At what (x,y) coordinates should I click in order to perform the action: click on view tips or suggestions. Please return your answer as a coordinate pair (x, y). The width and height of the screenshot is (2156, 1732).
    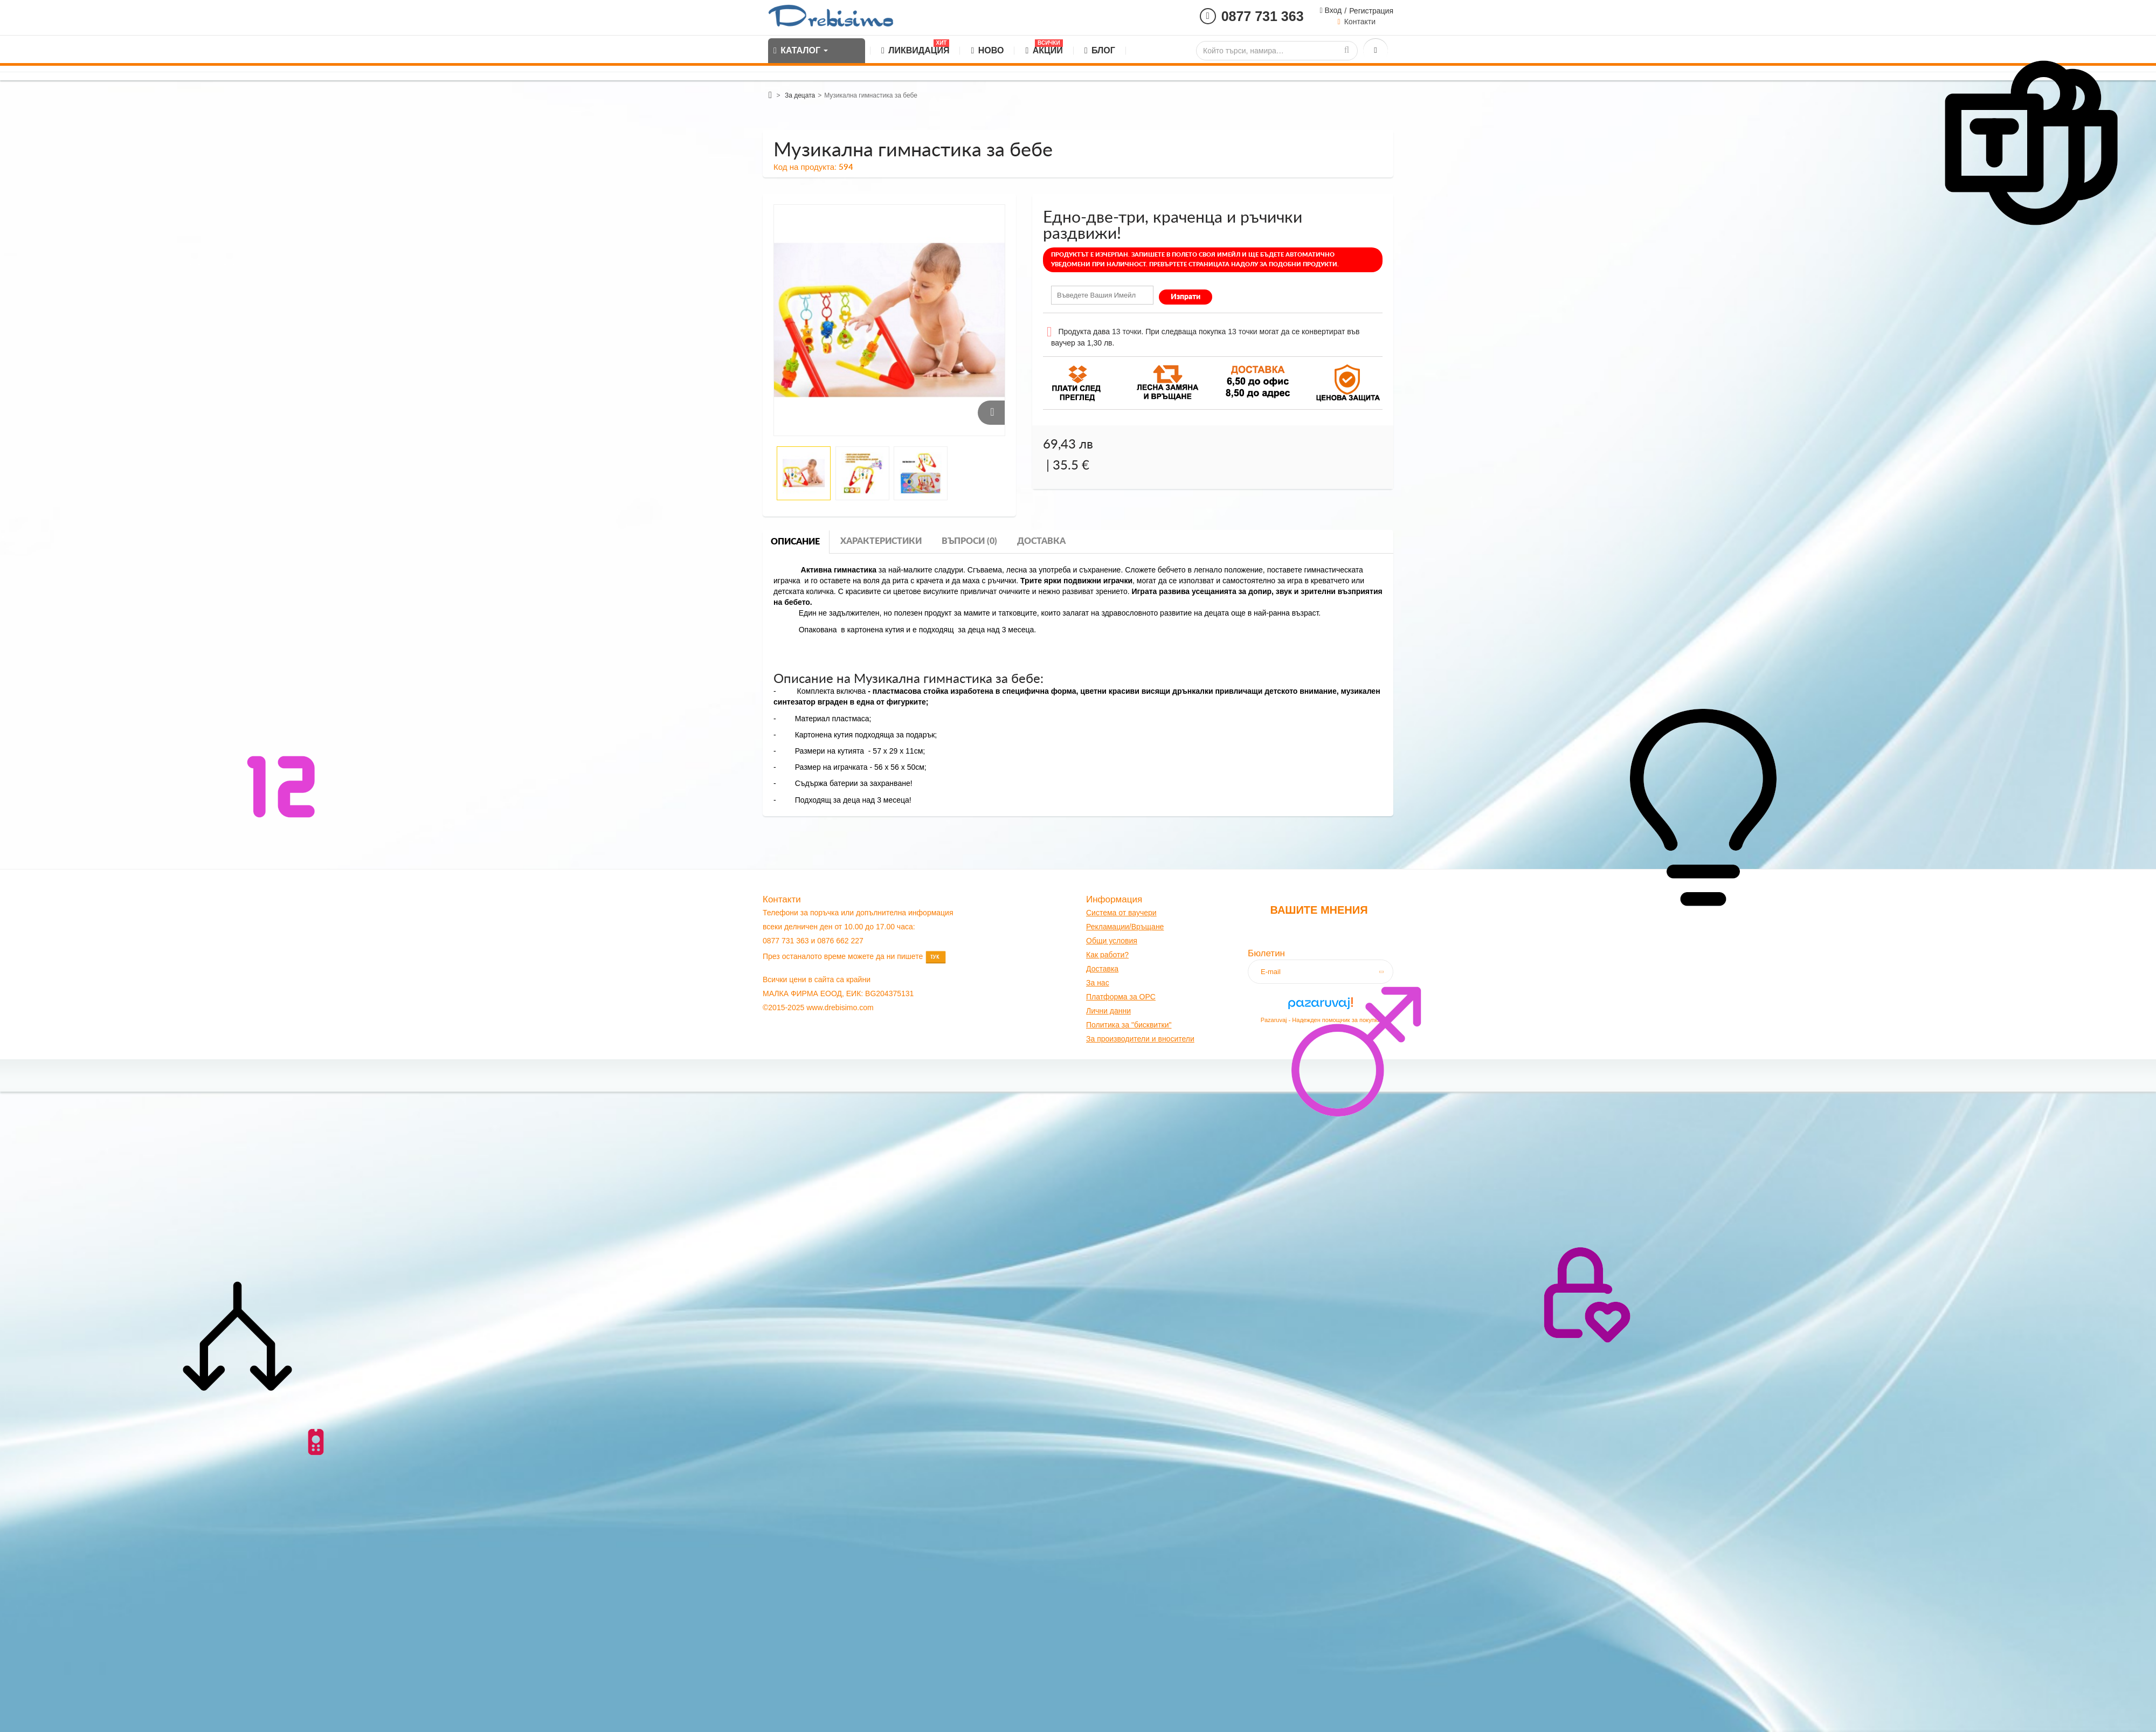
    Looking at the image, I should click on (1703, 810).